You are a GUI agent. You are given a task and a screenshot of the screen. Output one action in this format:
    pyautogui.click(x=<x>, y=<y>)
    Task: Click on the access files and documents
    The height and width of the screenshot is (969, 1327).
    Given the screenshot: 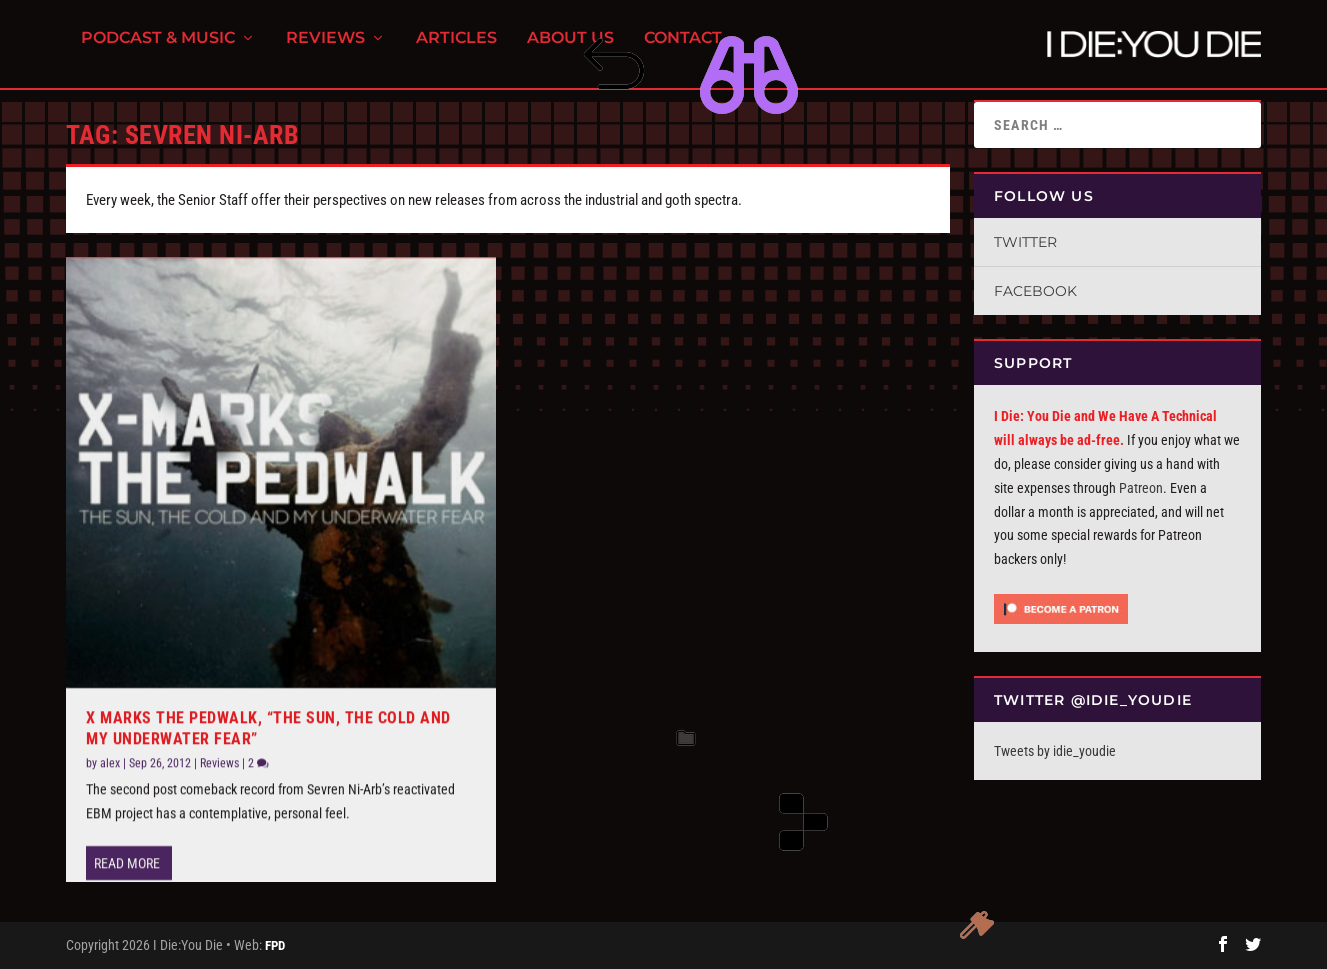 What is the action you would take?
    pyautogui.click(x=686, y=738)
    